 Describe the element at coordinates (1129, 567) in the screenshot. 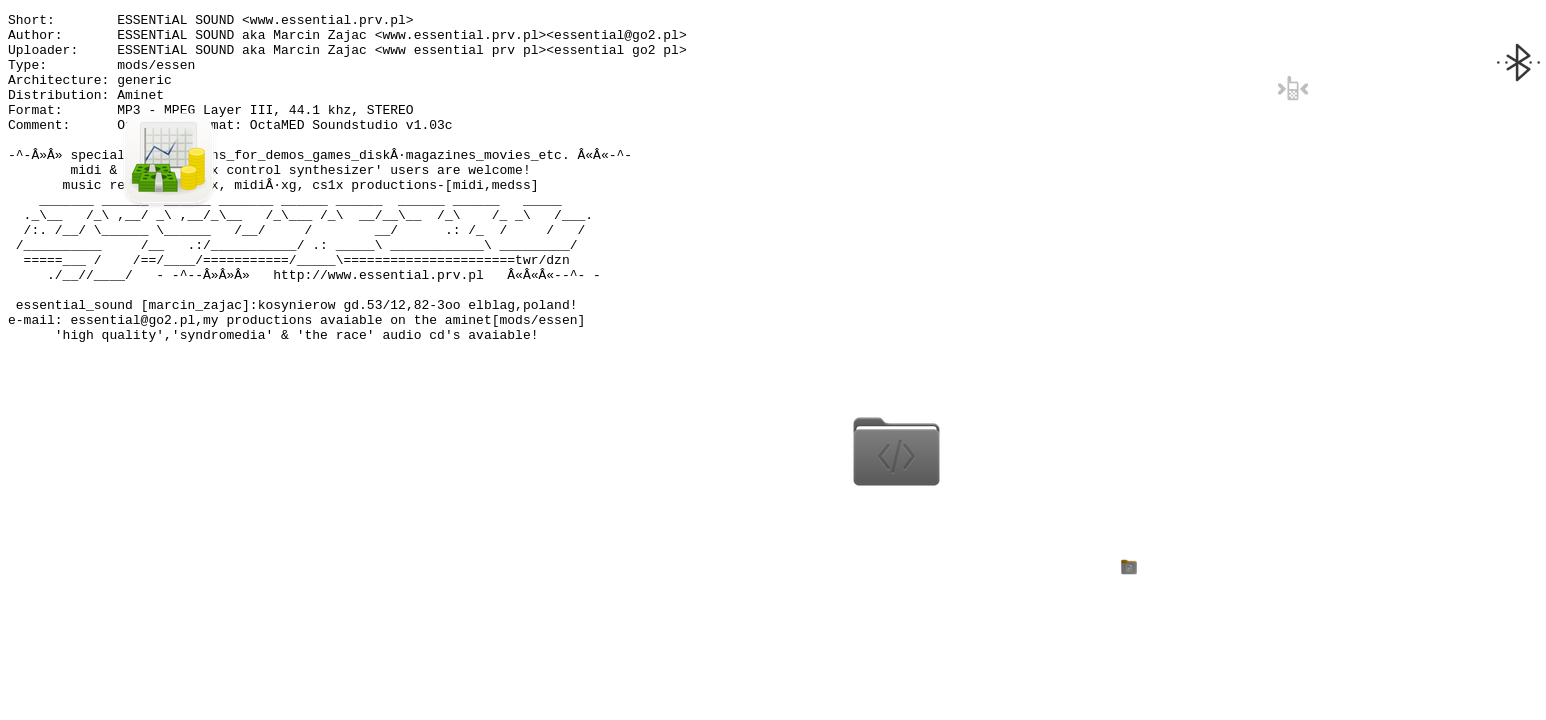

I see `open your documents folder` at that location.